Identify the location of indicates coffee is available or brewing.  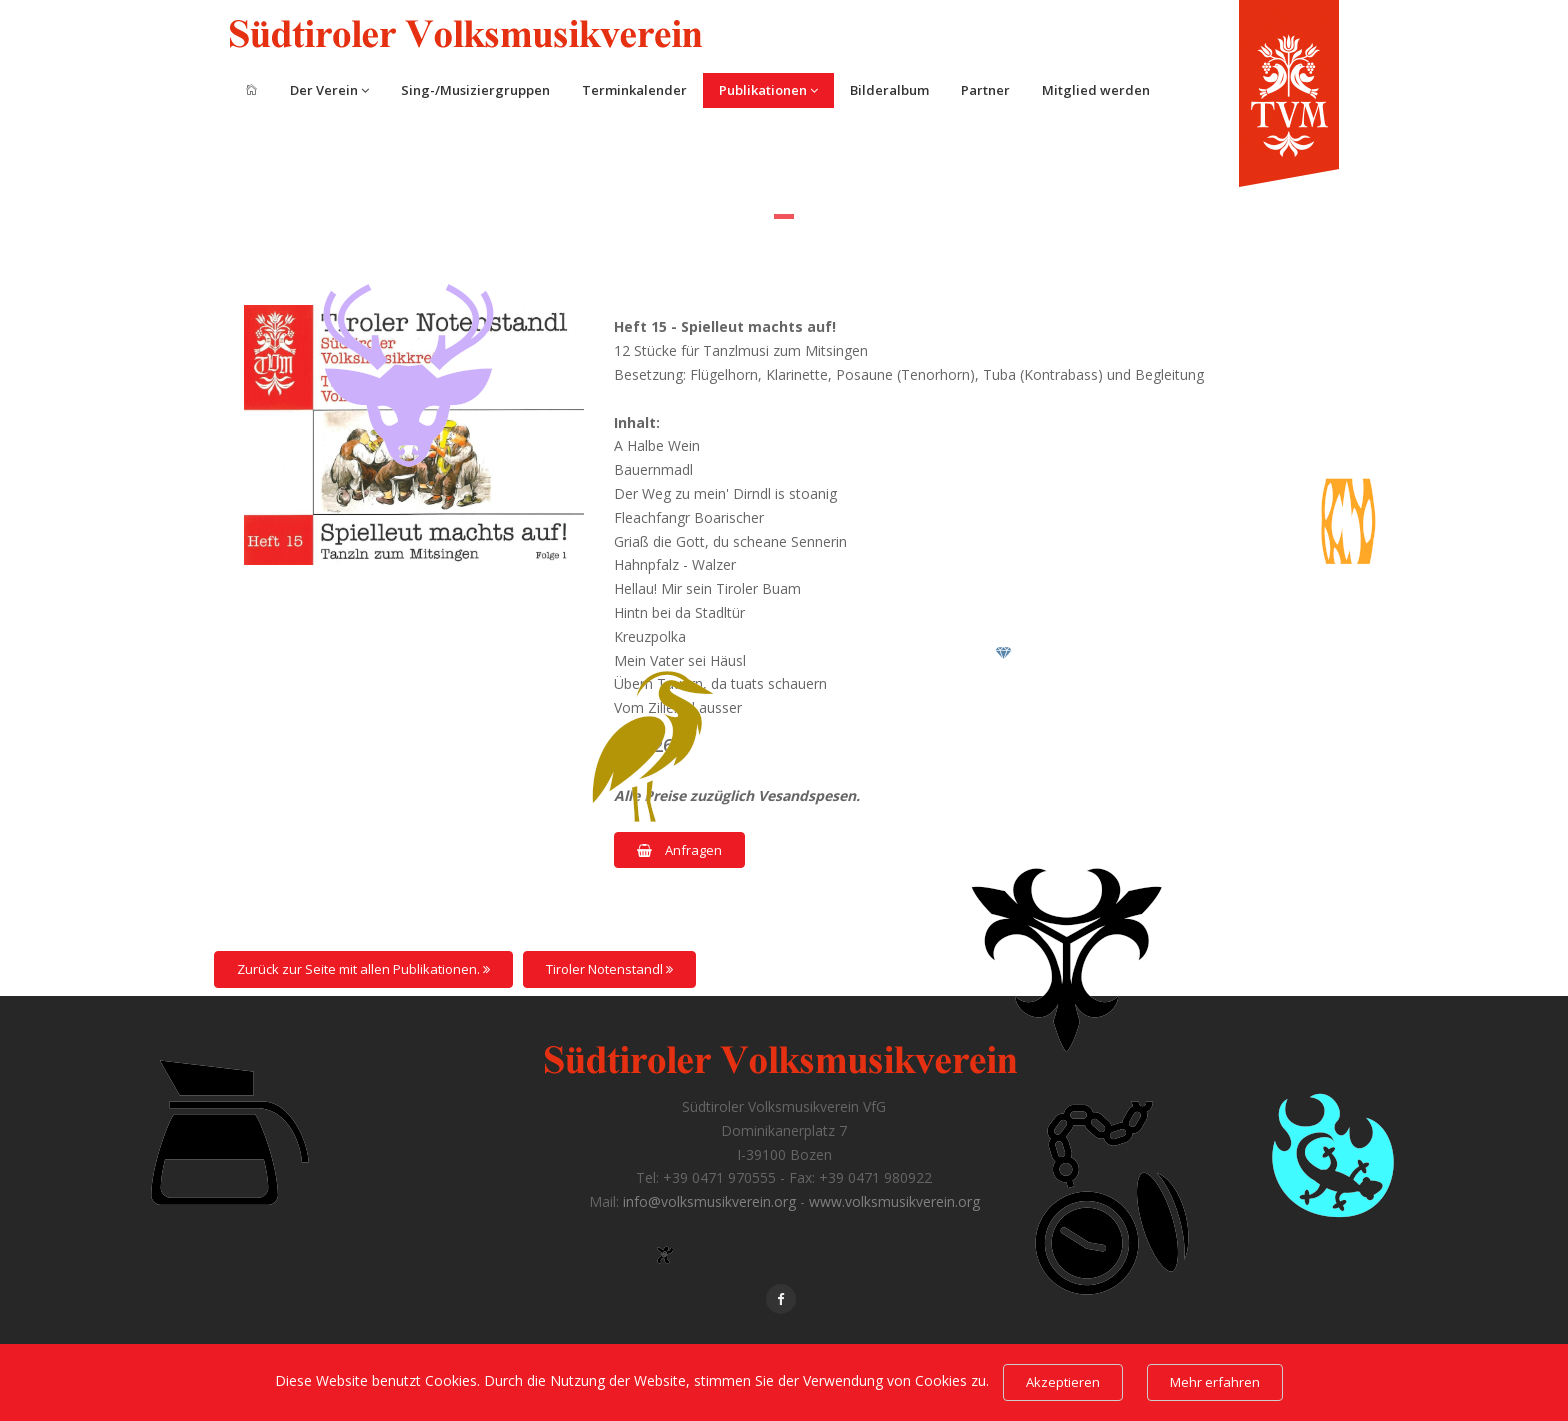
(230, 1132).